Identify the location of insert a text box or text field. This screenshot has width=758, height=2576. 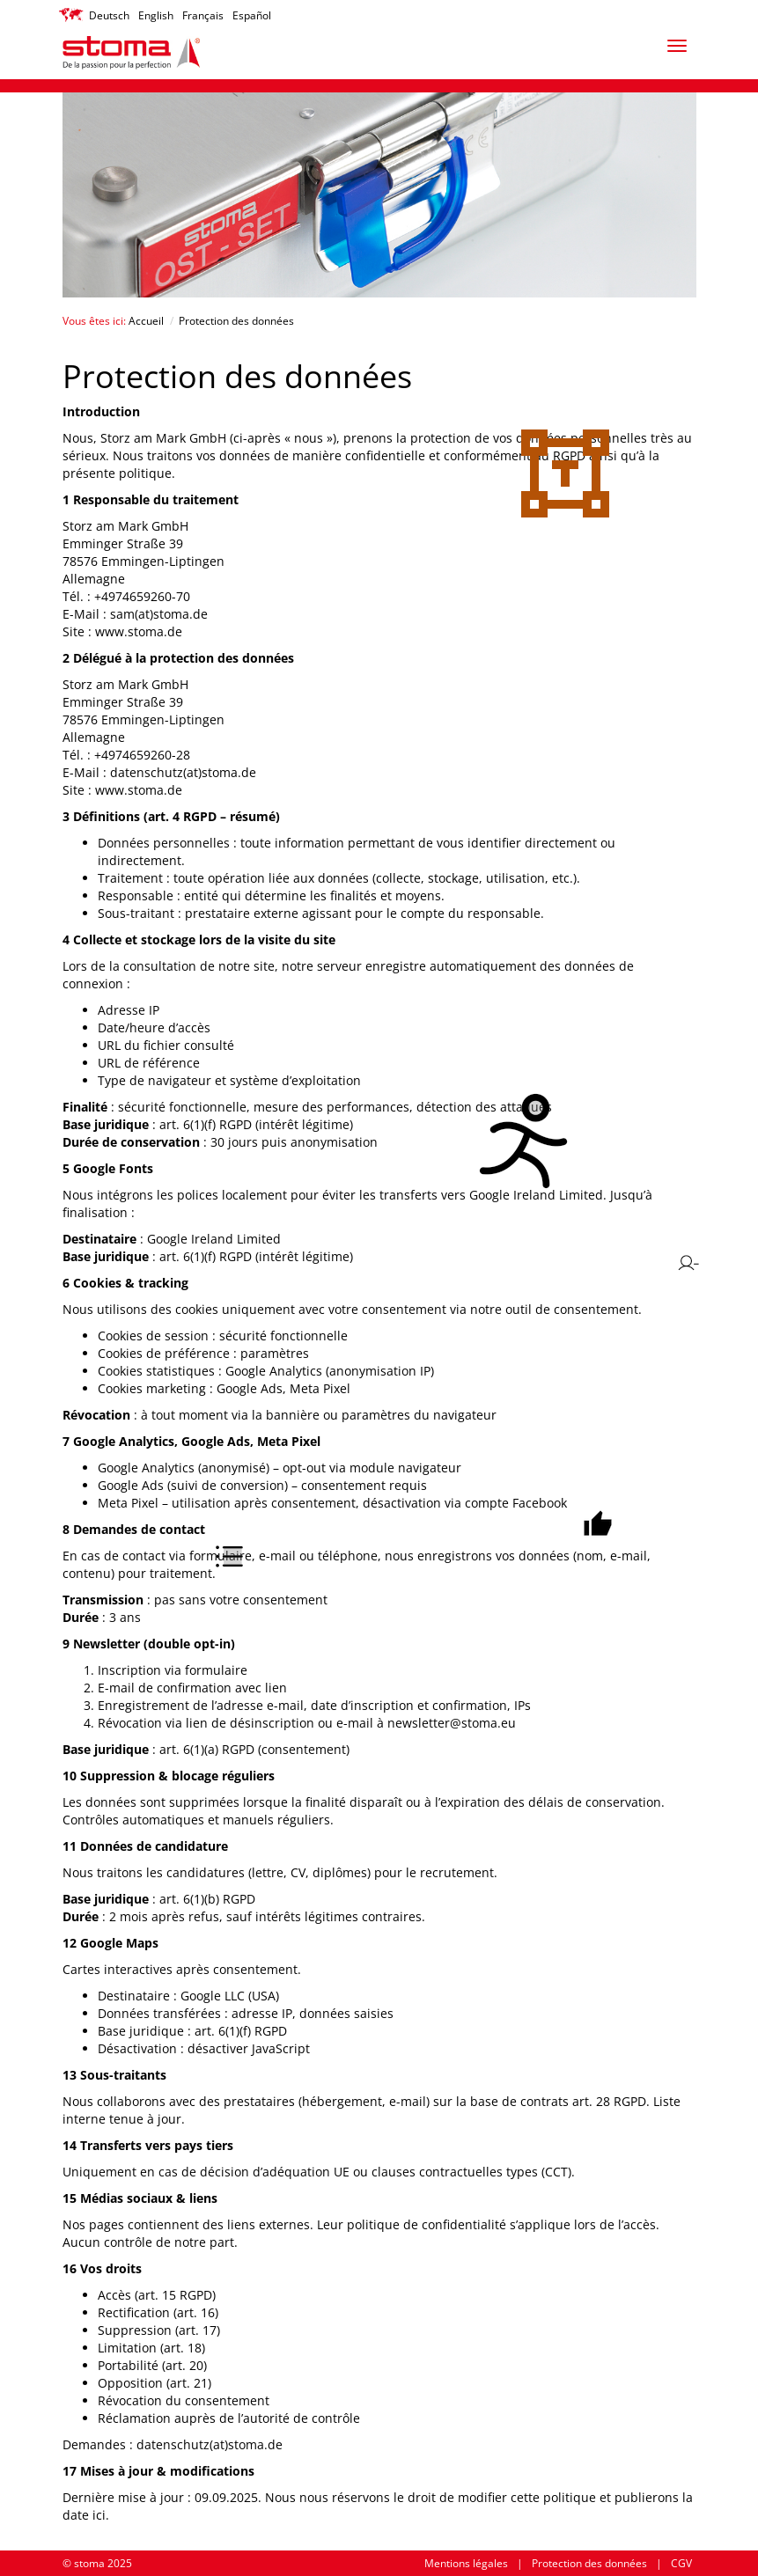
(565, 473).